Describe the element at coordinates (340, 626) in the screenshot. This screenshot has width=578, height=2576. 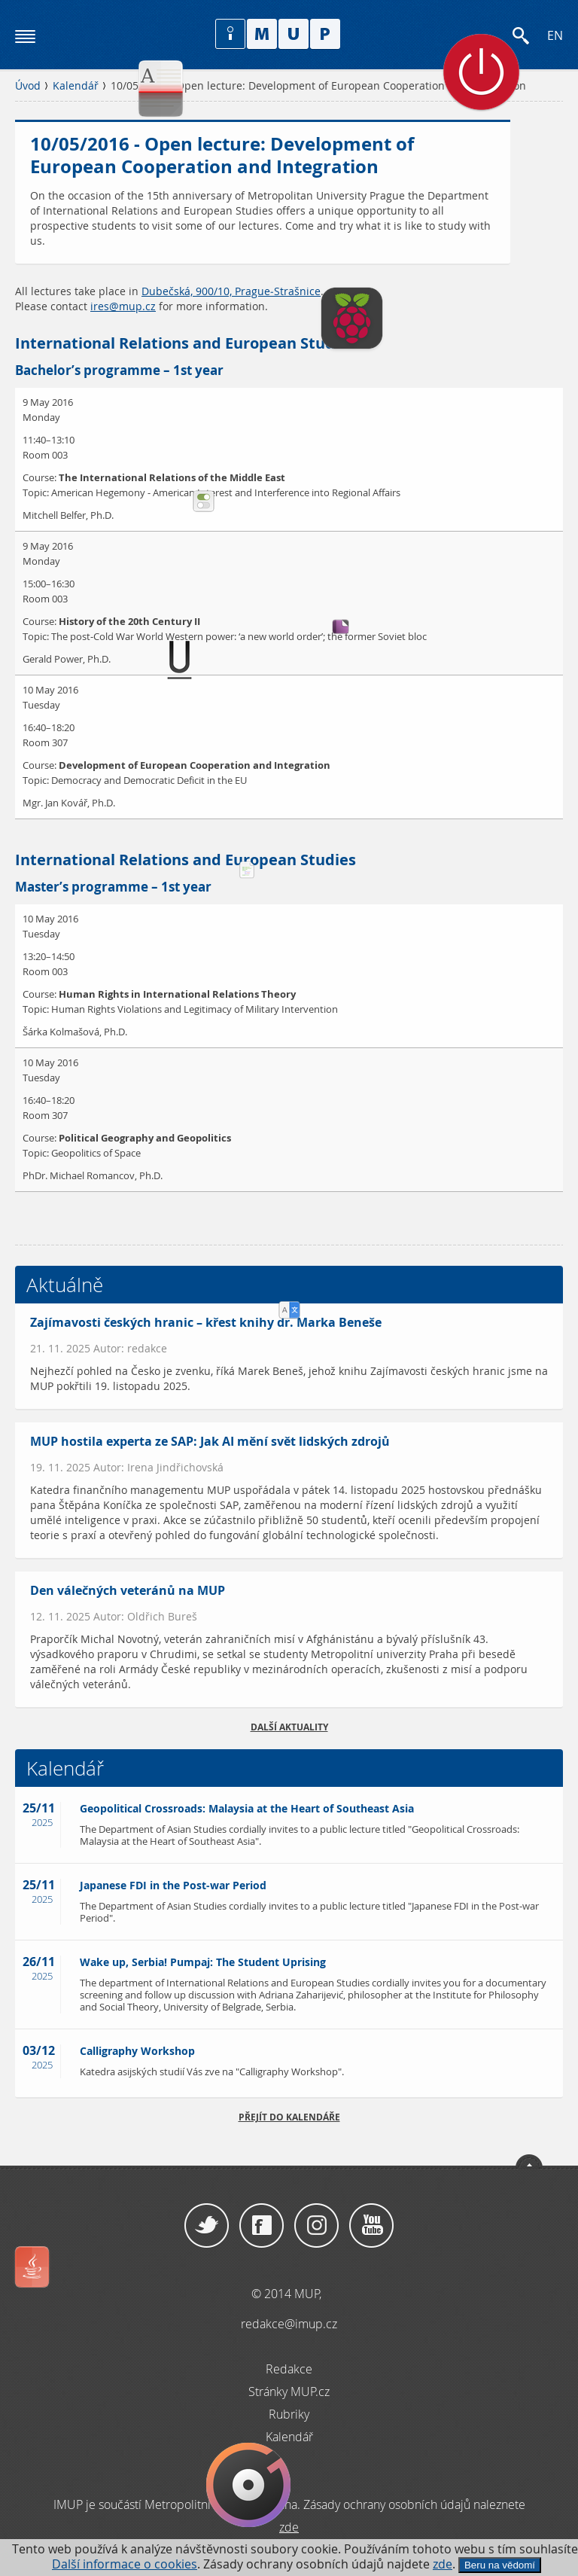
I see `change desktop wallpaper settings` at that location.